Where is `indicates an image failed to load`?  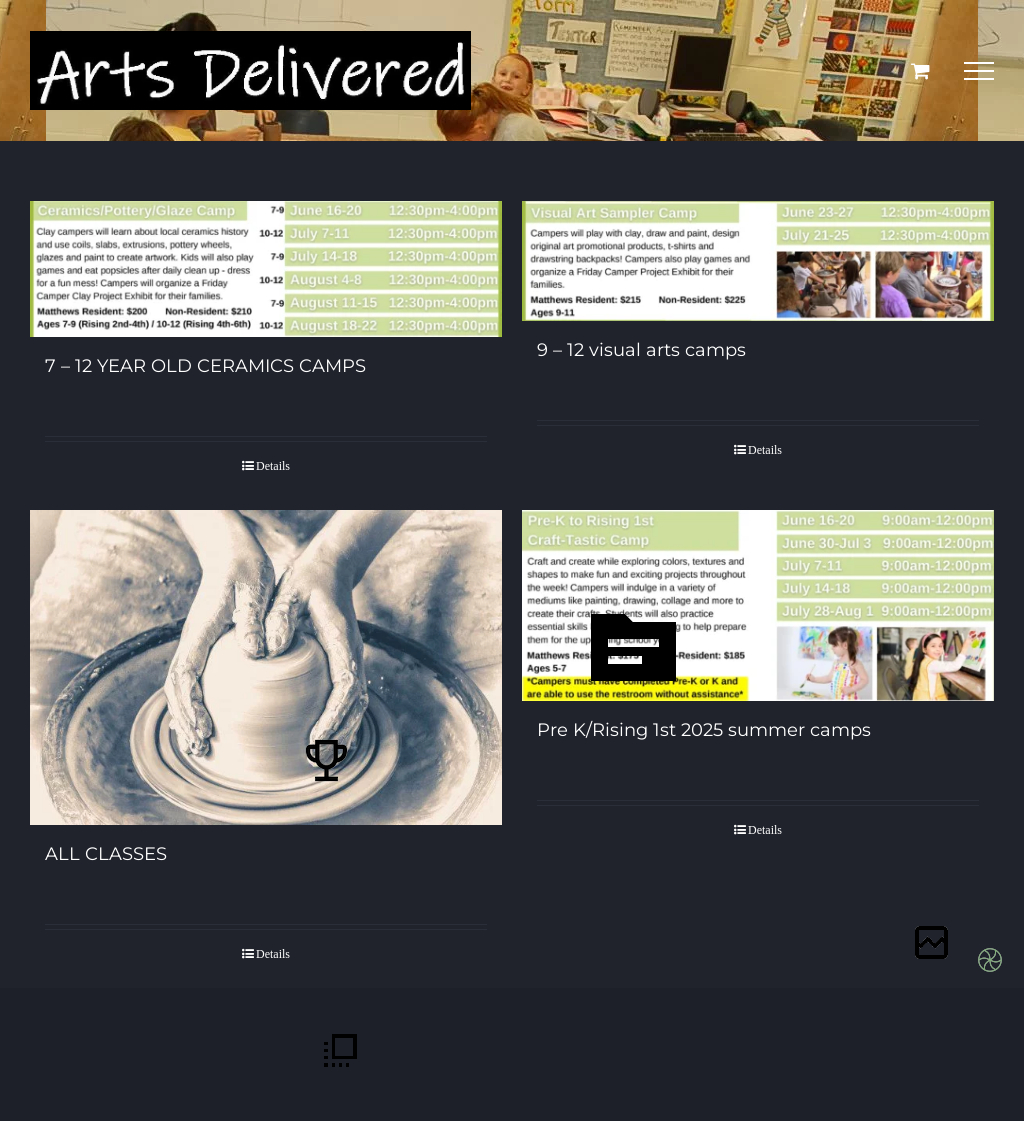
indicates an image failed to load is located at coordinates (931, 942).